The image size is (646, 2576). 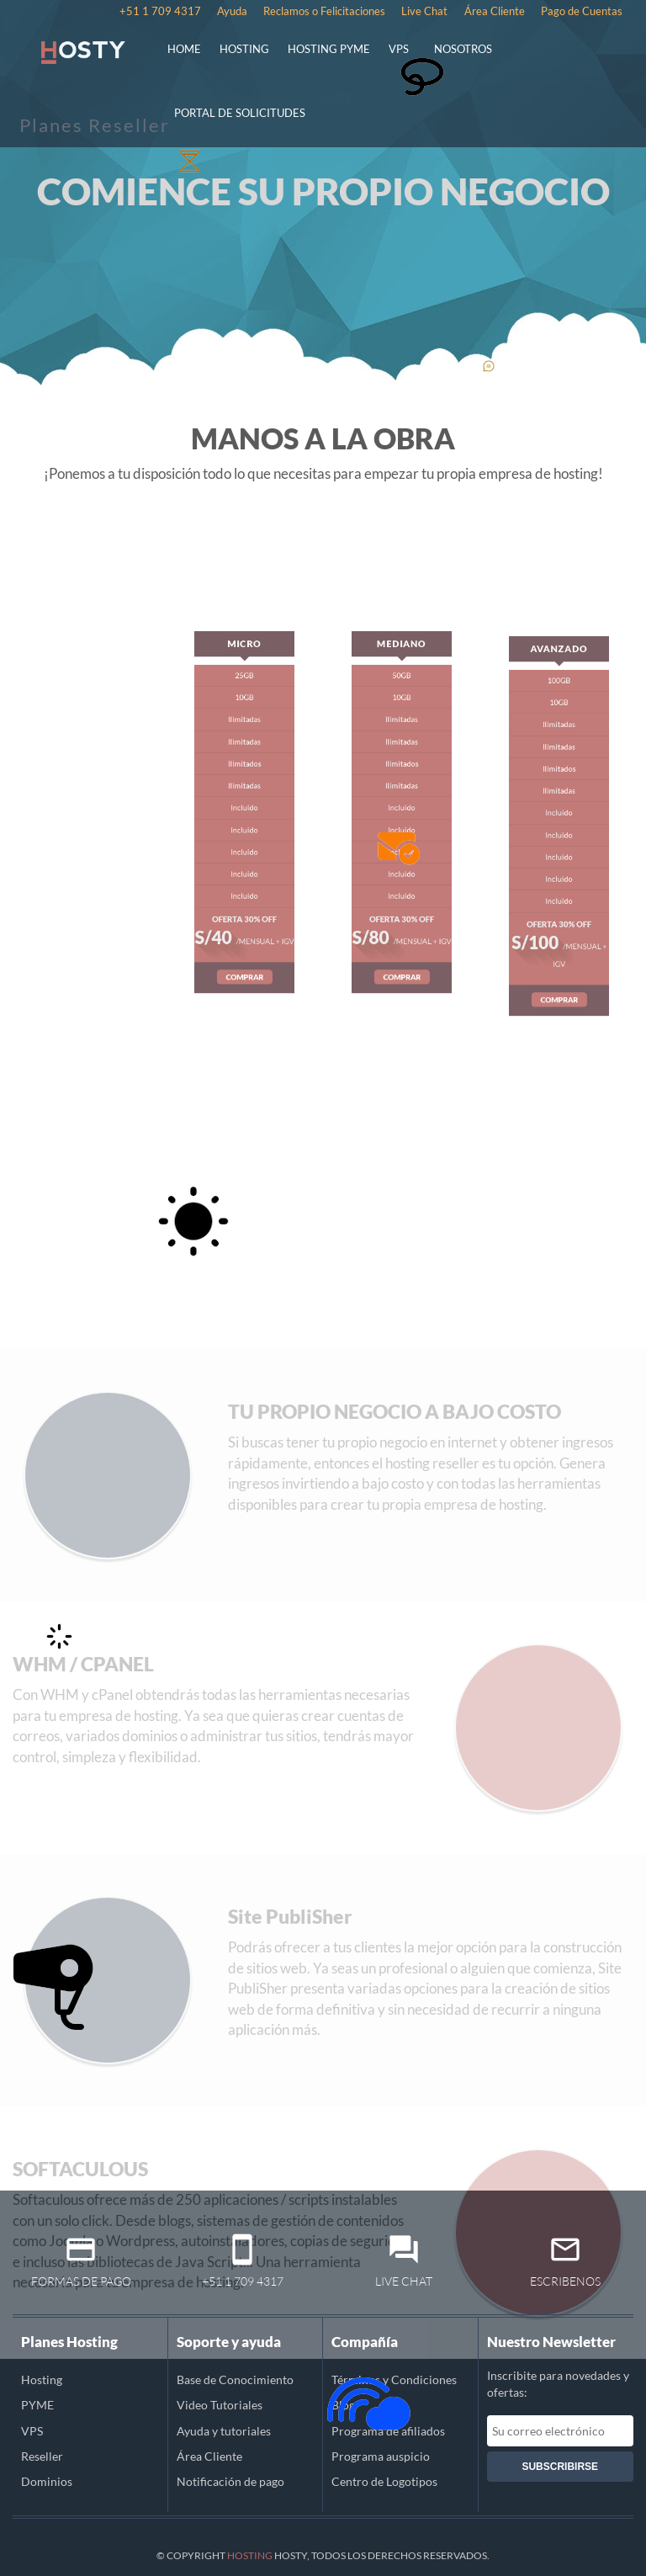 I want to click on freehand selection tool, so click(x=422, y=75).